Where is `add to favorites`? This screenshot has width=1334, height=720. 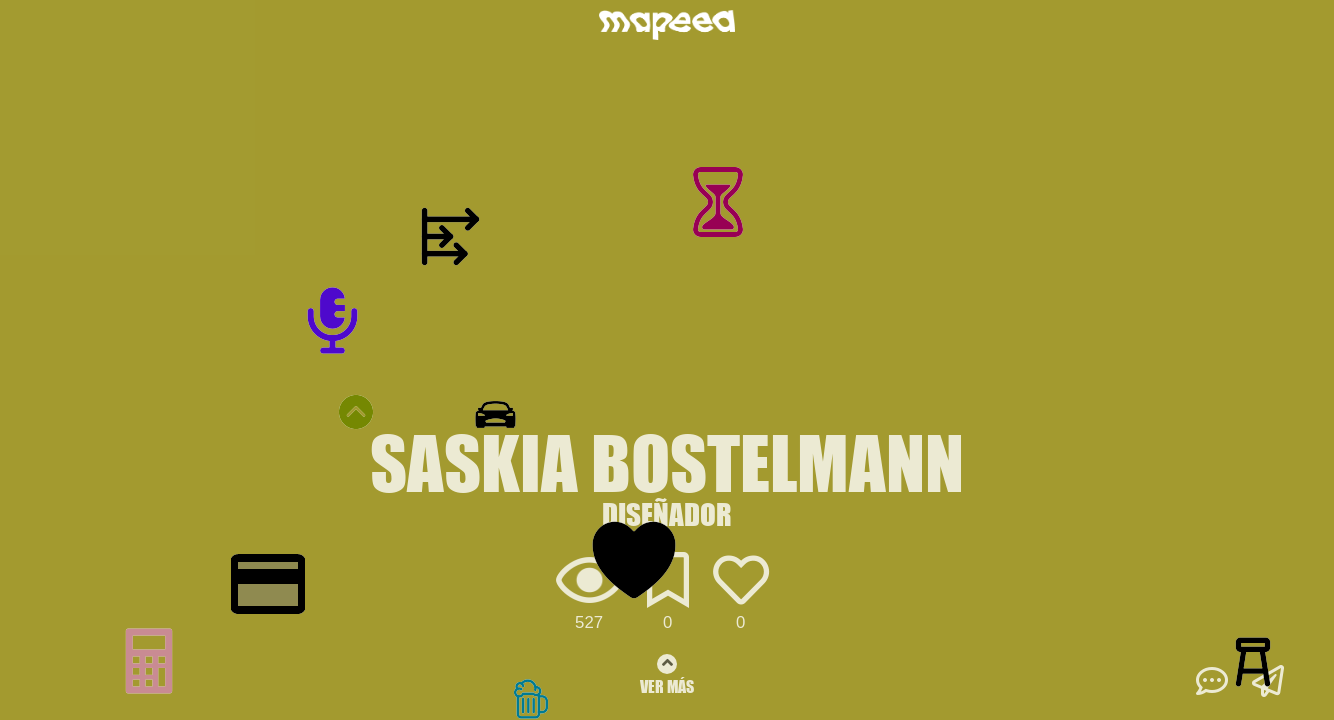
add to favorites is located at coordinates (634, 560).